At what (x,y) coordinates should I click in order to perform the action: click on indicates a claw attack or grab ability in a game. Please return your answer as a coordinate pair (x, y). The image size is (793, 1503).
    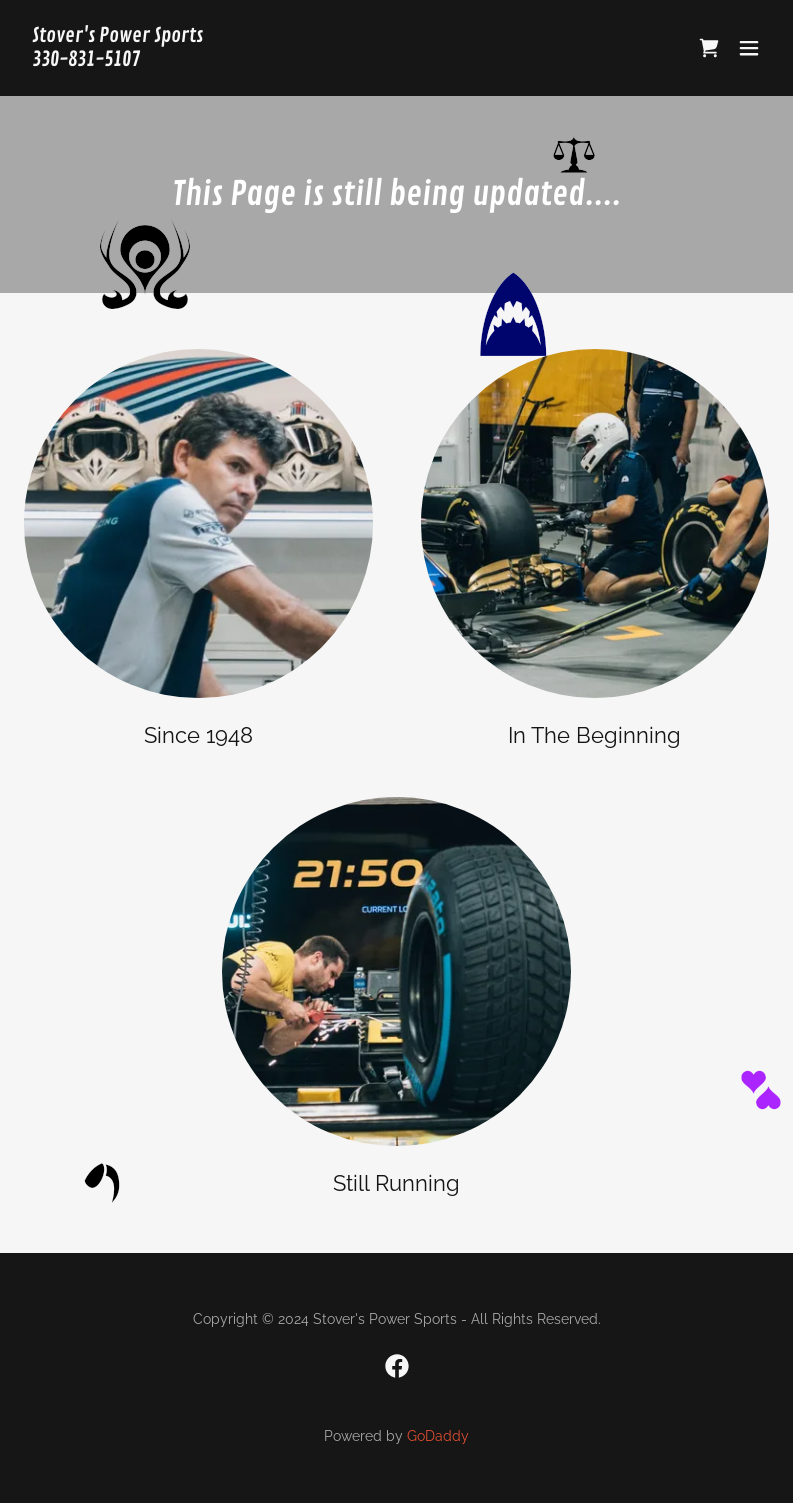
    Looking at the image, I should click on (102, 1183).